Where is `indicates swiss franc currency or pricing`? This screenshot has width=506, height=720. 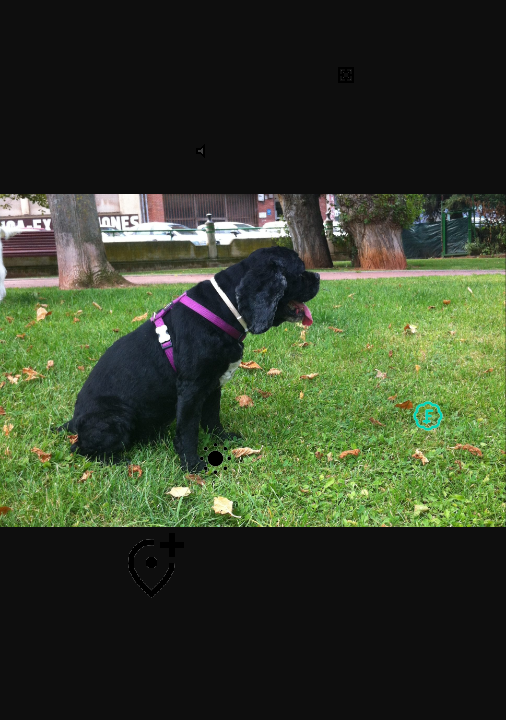
indicates swiss franc currency or pricing is located at coordinates (428, 416).